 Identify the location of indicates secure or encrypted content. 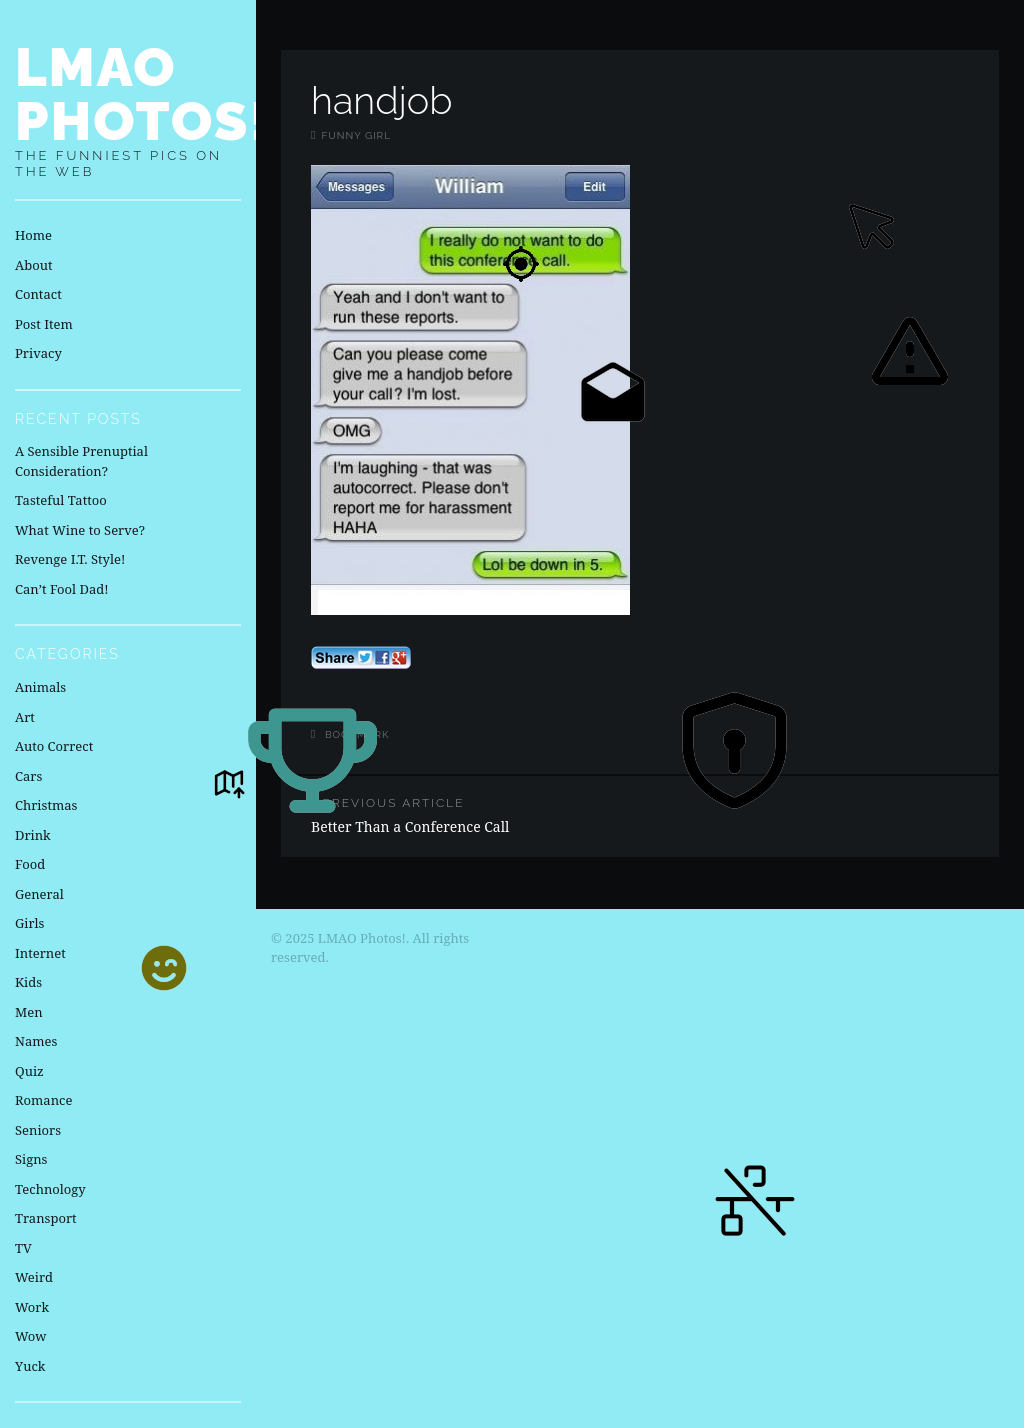
(734, 751).